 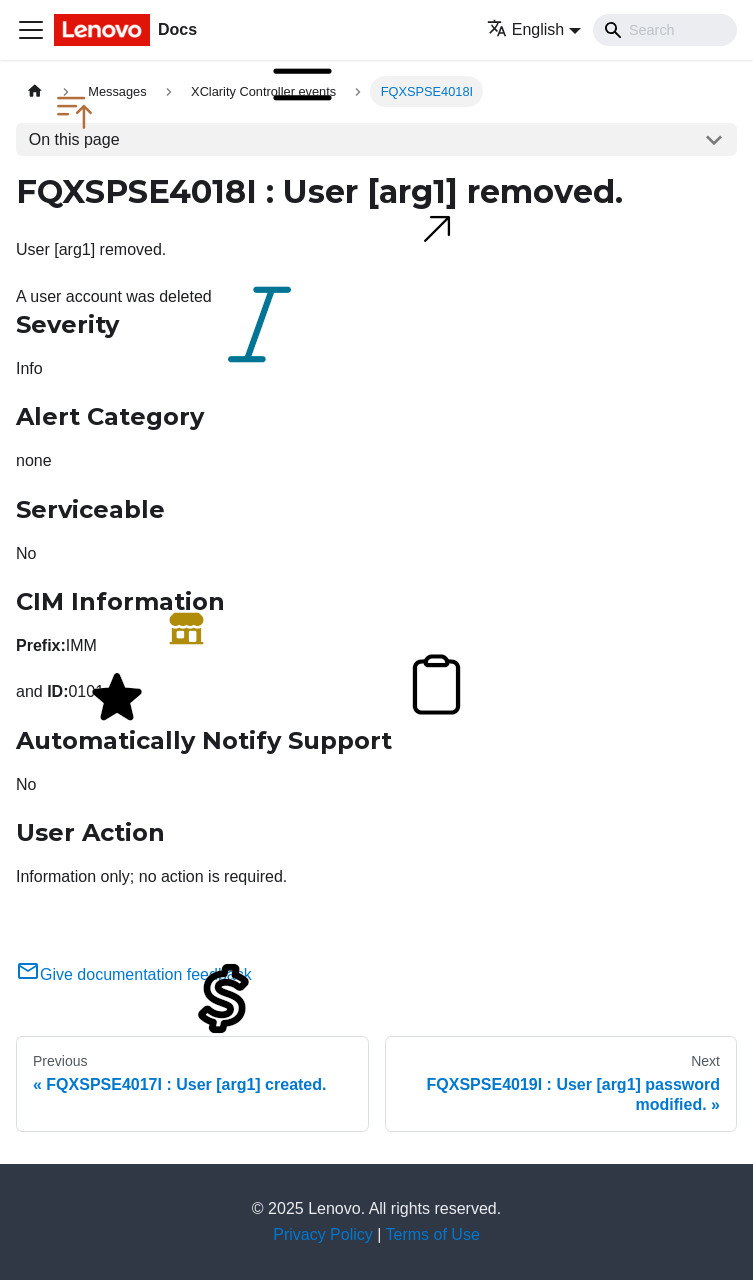 What do you see at coordinates (436, 684) in the screenshot?
I see `copy to clipboard` at bounding box center [436, 684].